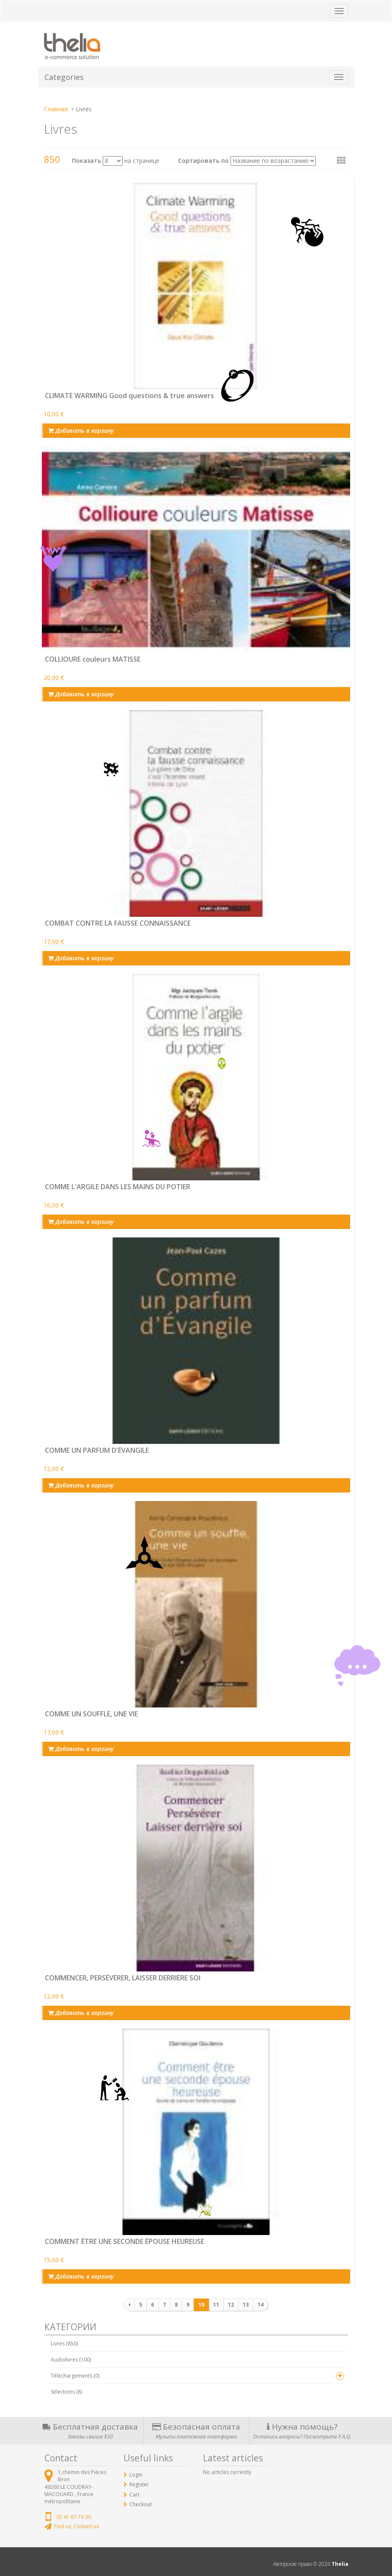 This screenshot has width=392, height=2576. I want to click on indicates electrical or energy-based attack, so click(307, 231).